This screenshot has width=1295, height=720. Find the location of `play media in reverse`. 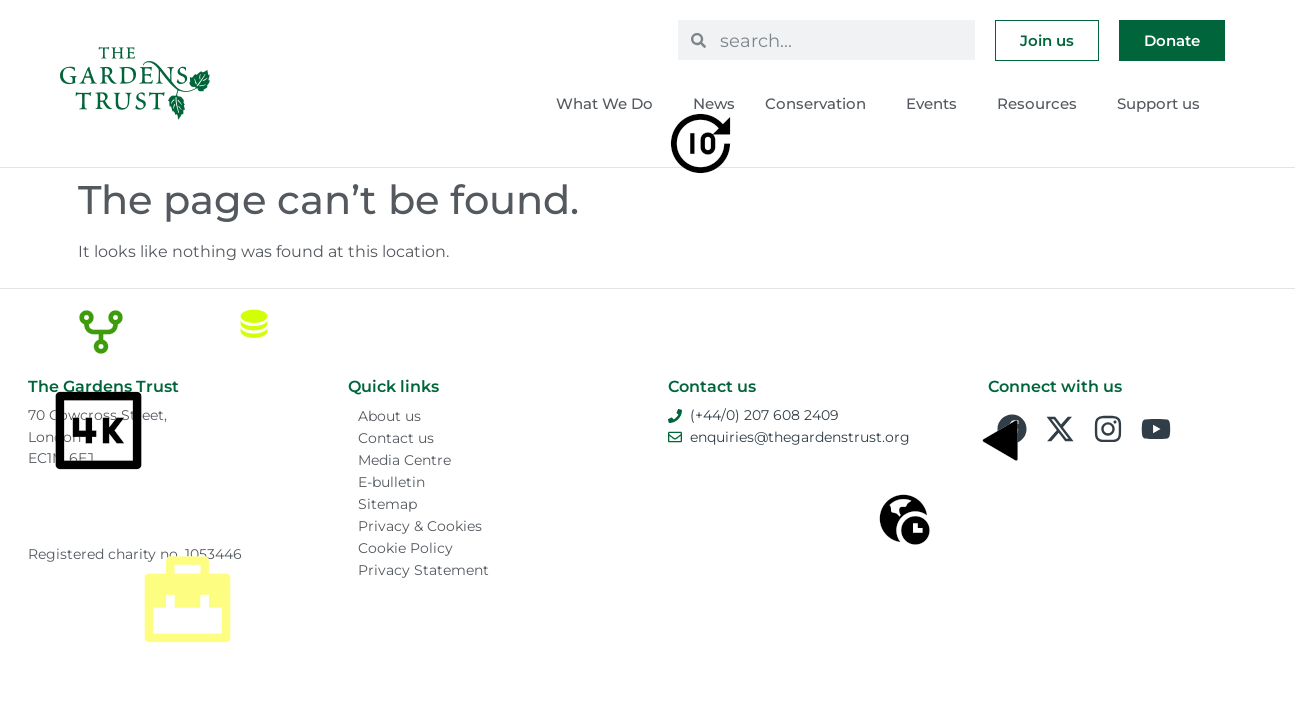

play media in reverse is located at coordinates (1002, 440).